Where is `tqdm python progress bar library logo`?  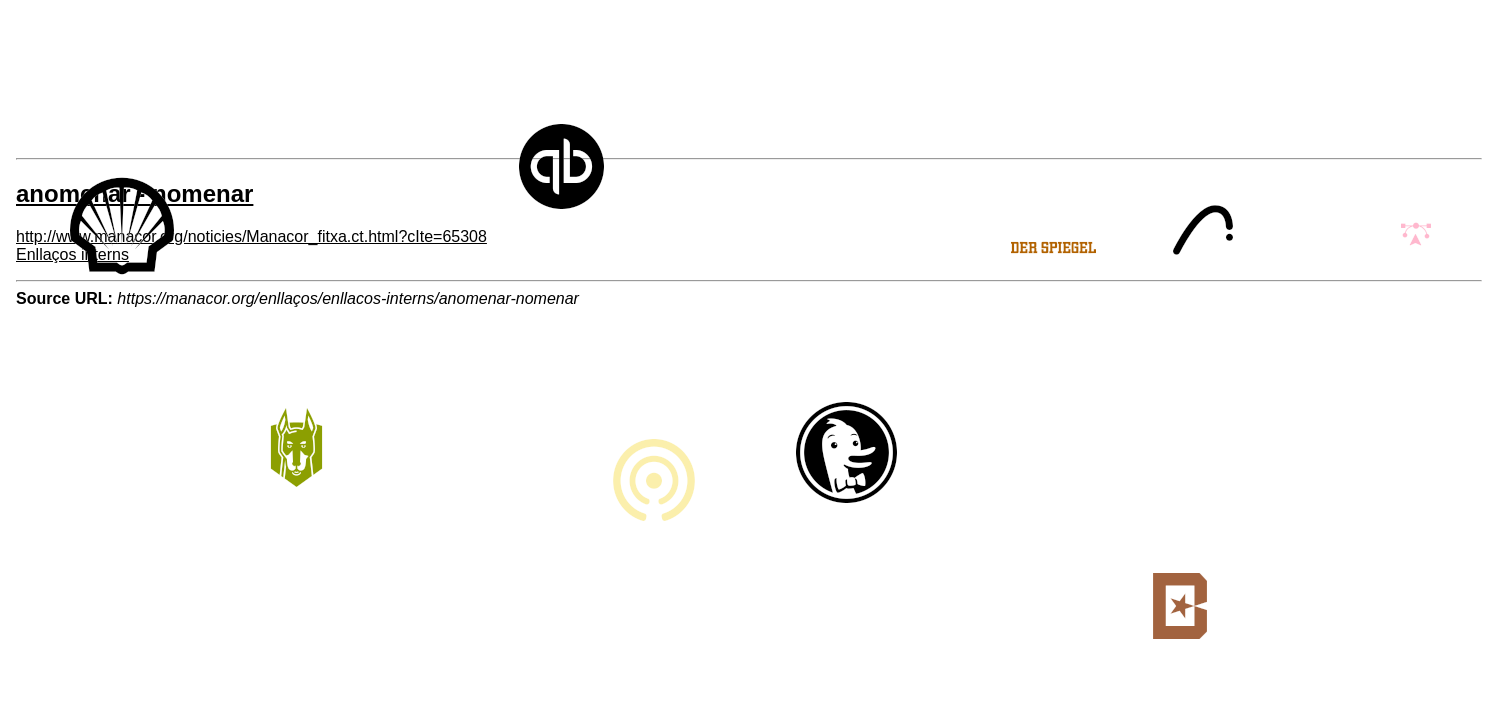
tqdm python progress bar library logo is located at coordinates (654, 480).